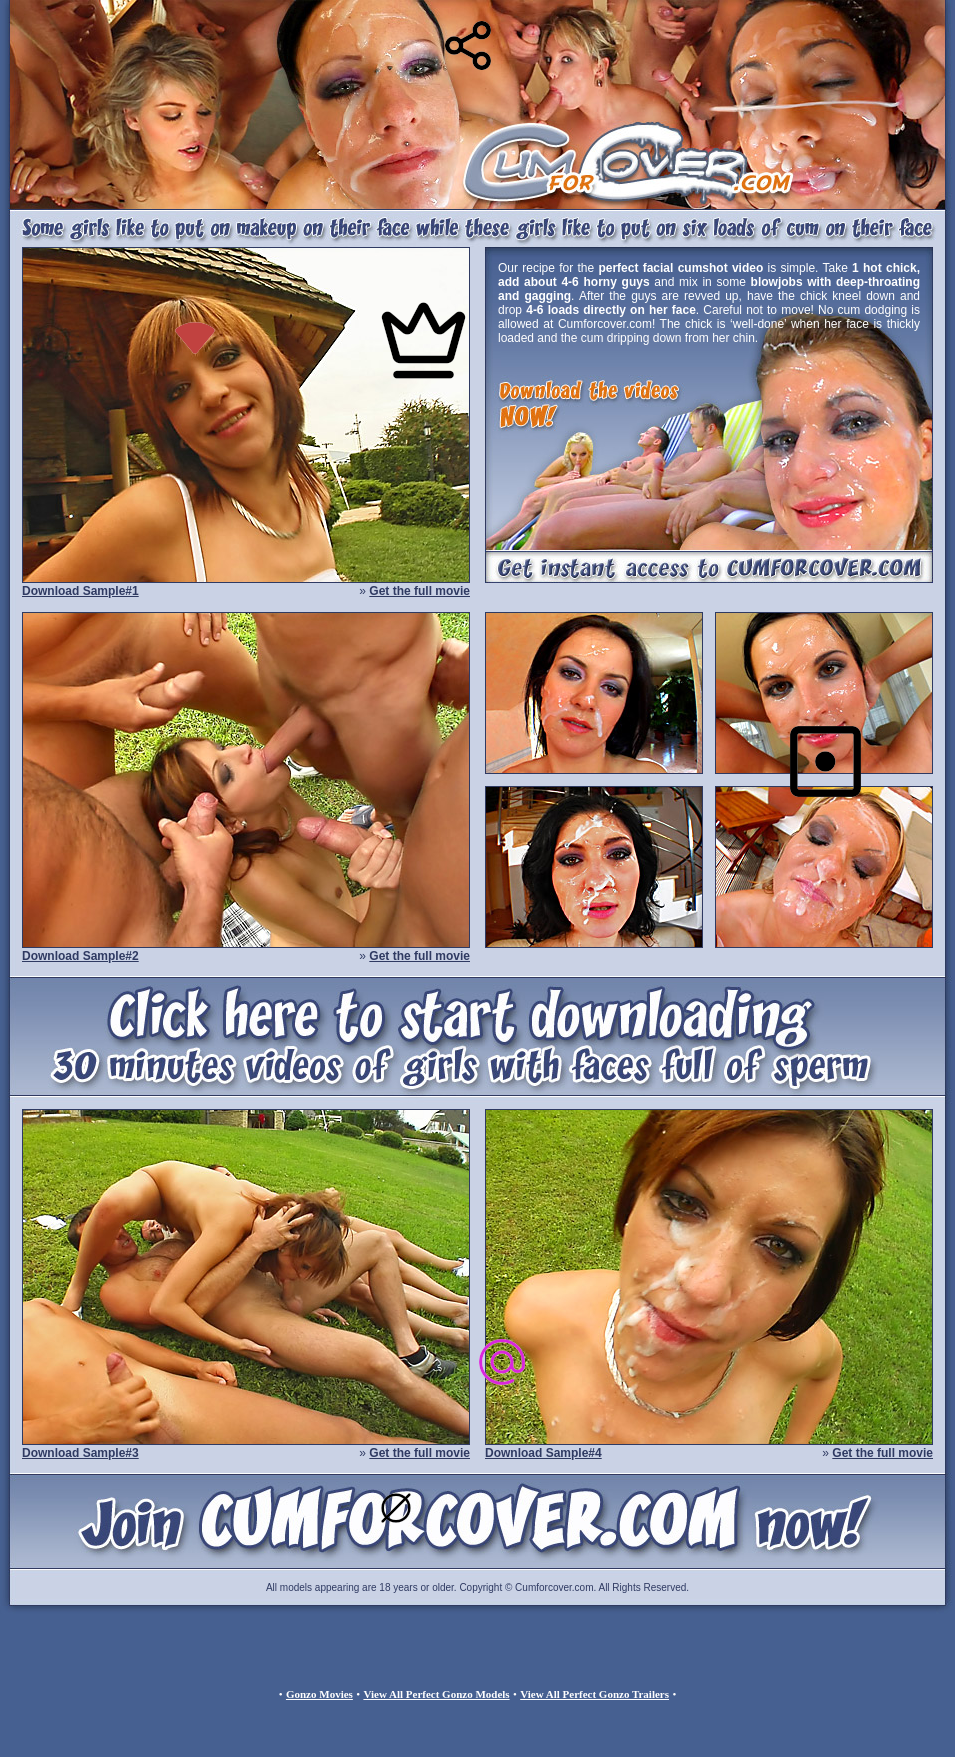 This screenshot has height=1757, width=955. Describe the element at coordinates (825, 761) in the screenshot. I see `indicates a file has been modified in a diff view` at that location.